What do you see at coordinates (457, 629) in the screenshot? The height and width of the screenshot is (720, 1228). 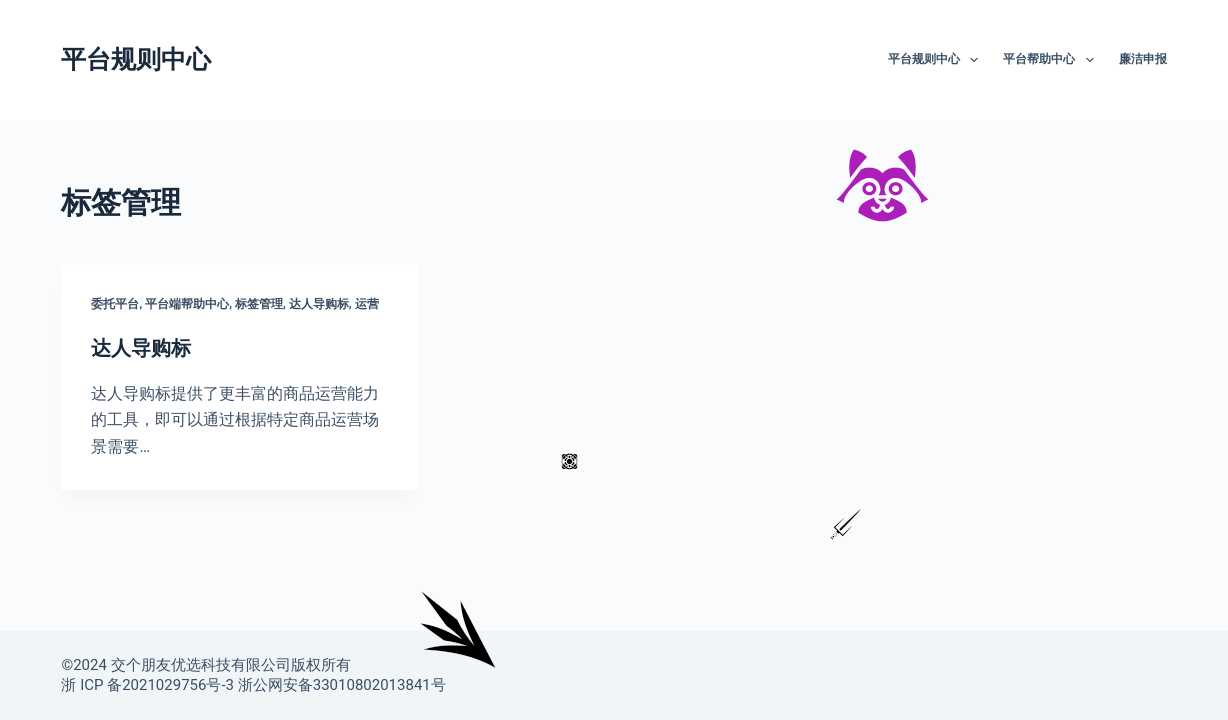 I see `equip or select paper arrows as ammunition` at bounding box center [457, 629].